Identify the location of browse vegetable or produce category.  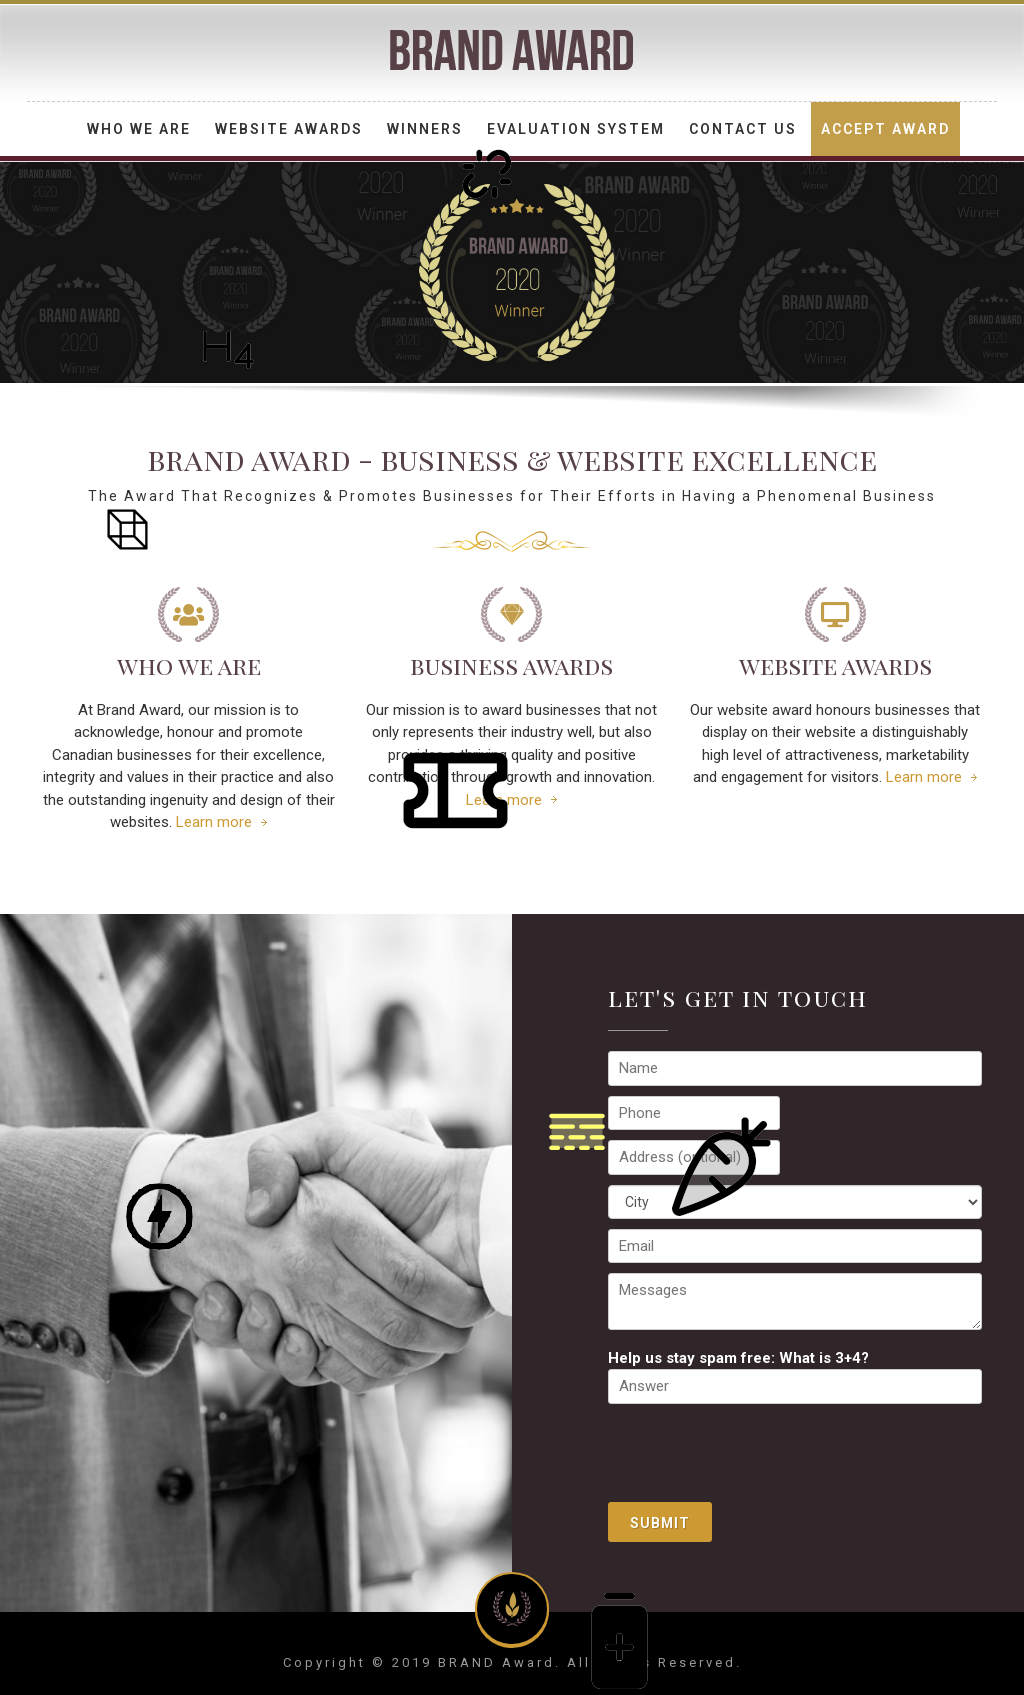
(719, 1168).